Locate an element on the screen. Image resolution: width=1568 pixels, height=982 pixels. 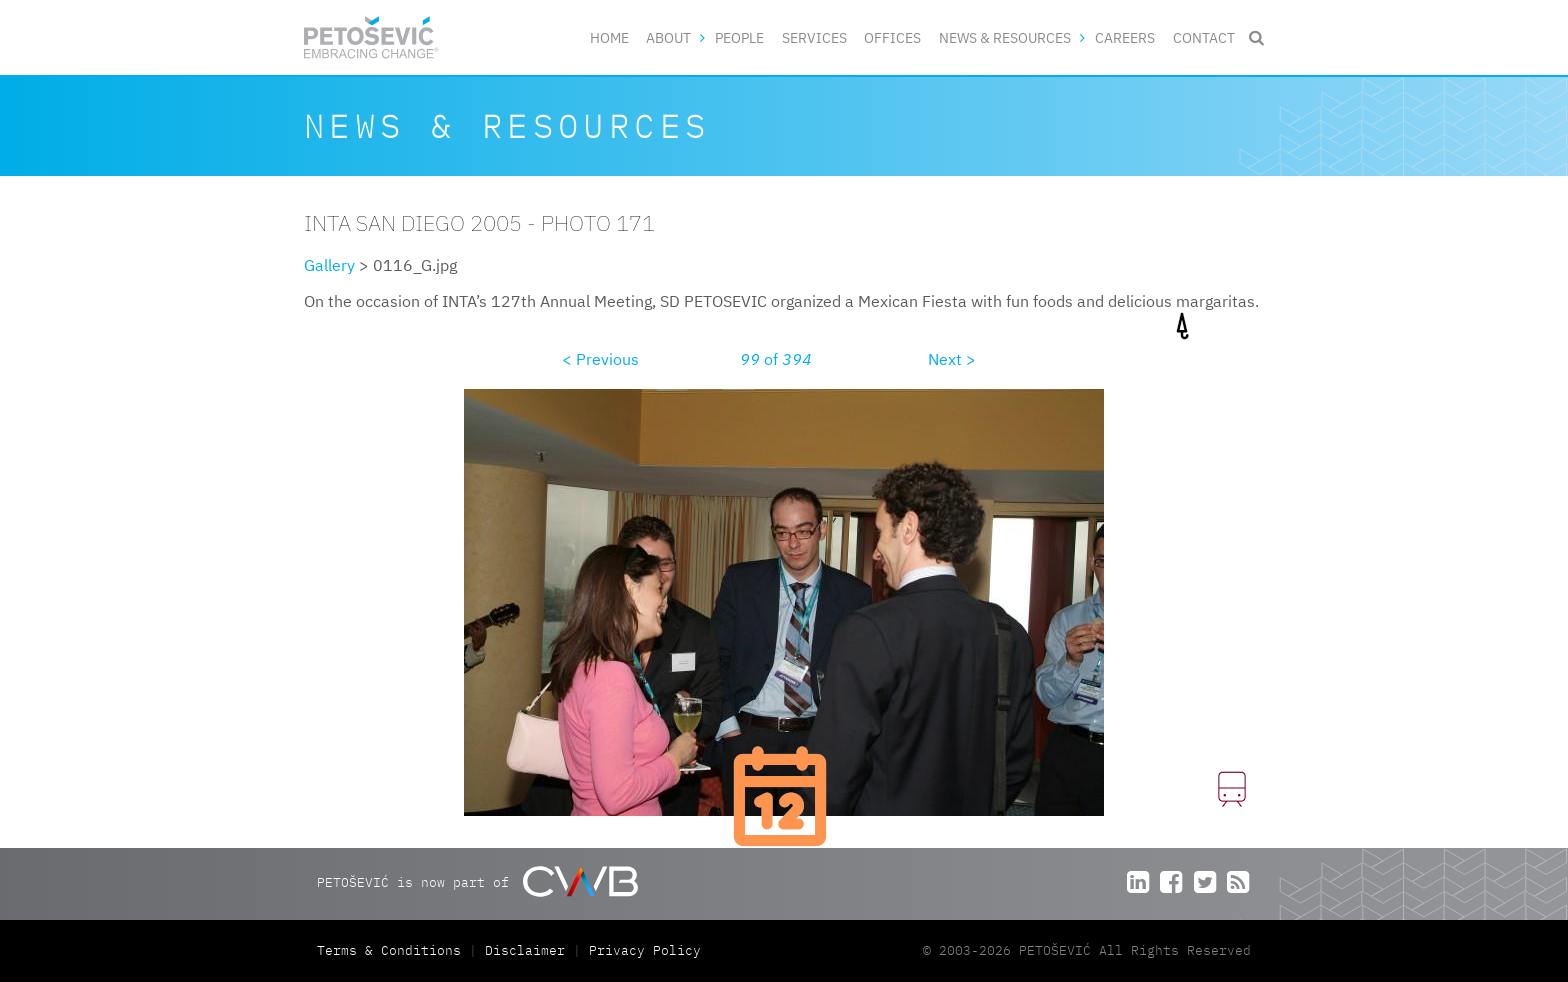
view calendar or scheduled events is located at coordinates (780, 800).